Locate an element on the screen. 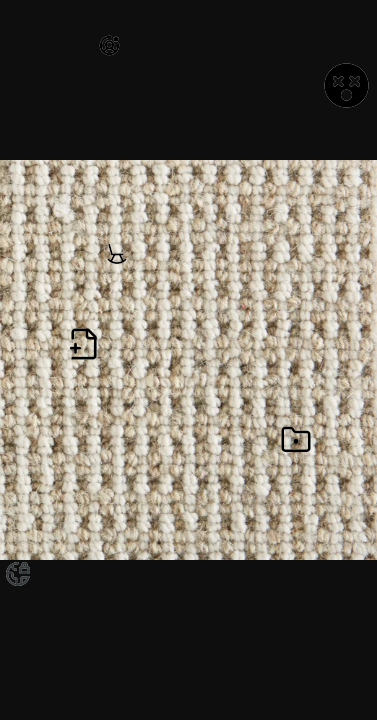 The width and height of the screenshot is (377, 720). access global security or privacy settings is located at coordinates (18, 574).